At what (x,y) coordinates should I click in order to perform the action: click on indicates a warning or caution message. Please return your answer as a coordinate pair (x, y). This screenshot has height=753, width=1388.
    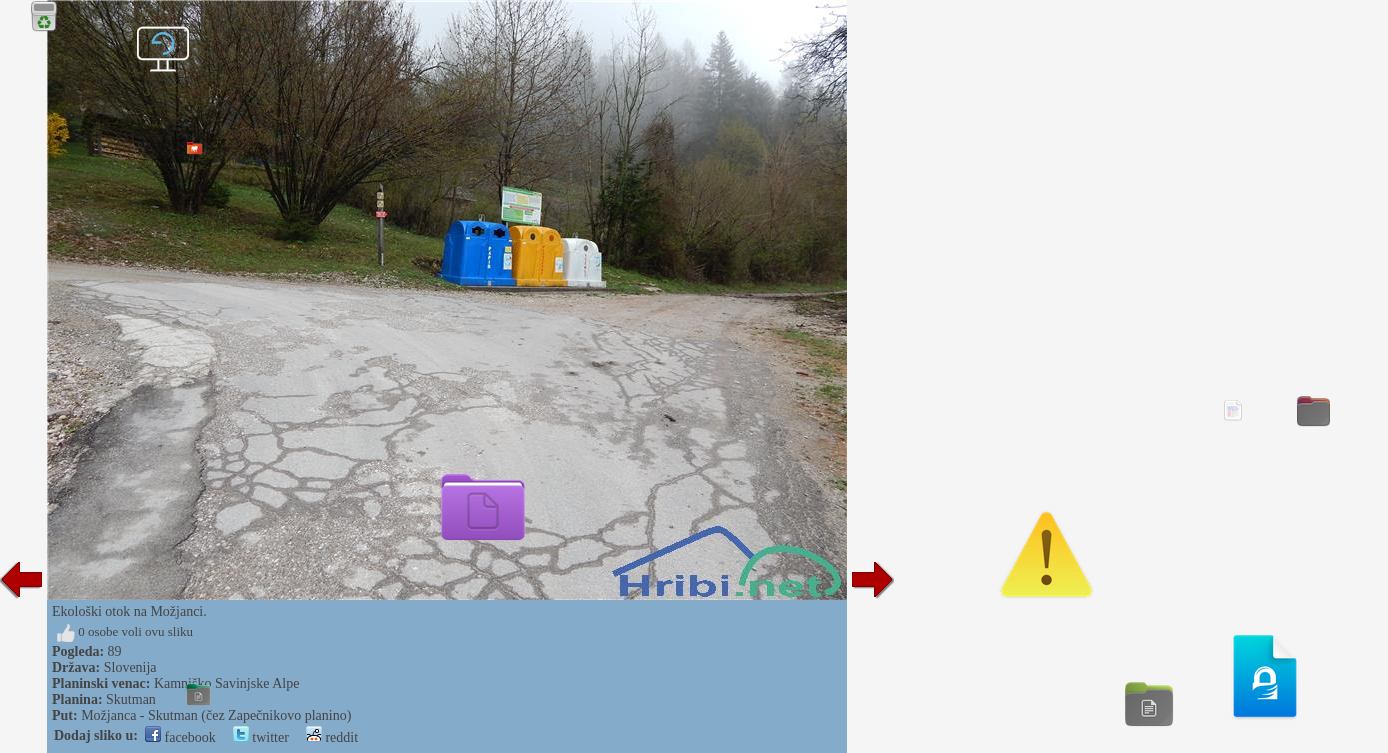
    Looking at the image, I should click on (1046, 554).